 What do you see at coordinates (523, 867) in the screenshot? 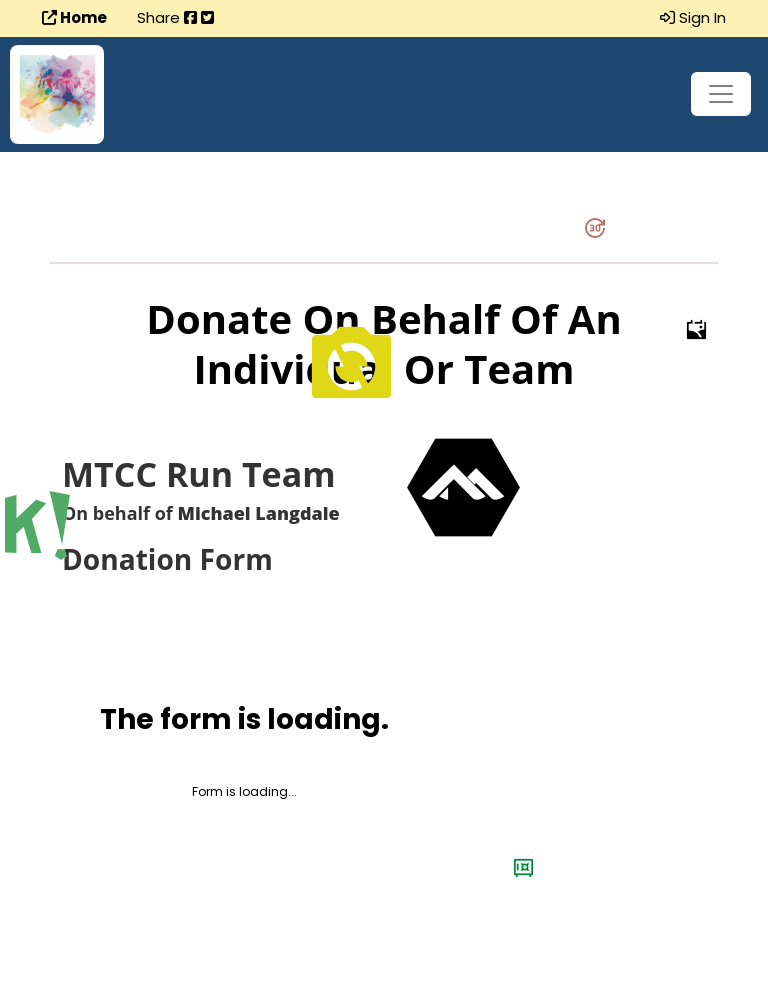
I see `access secure storage or vault features` at bounding box center [523, 867].